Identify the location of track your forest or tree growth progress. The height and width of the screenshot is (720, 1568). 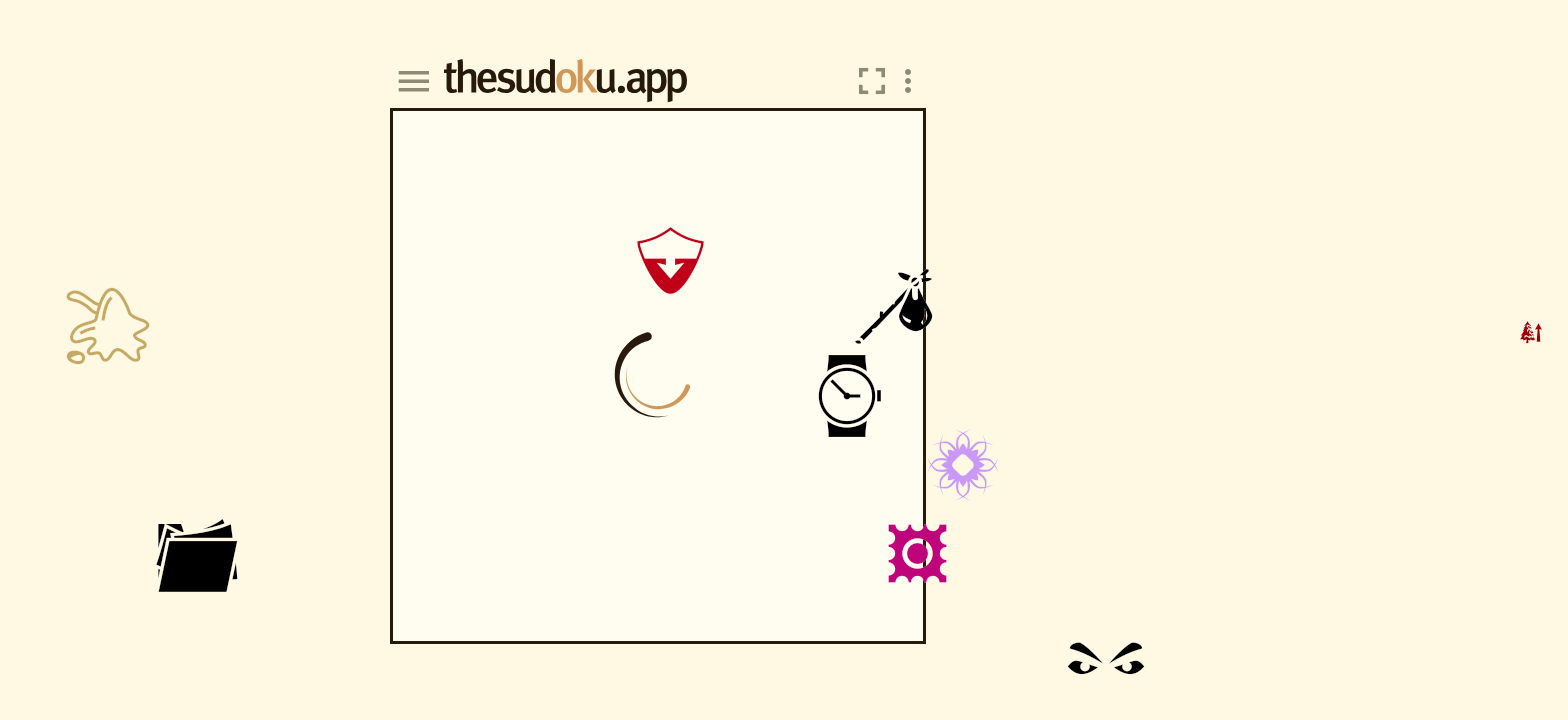
(1531, 332).